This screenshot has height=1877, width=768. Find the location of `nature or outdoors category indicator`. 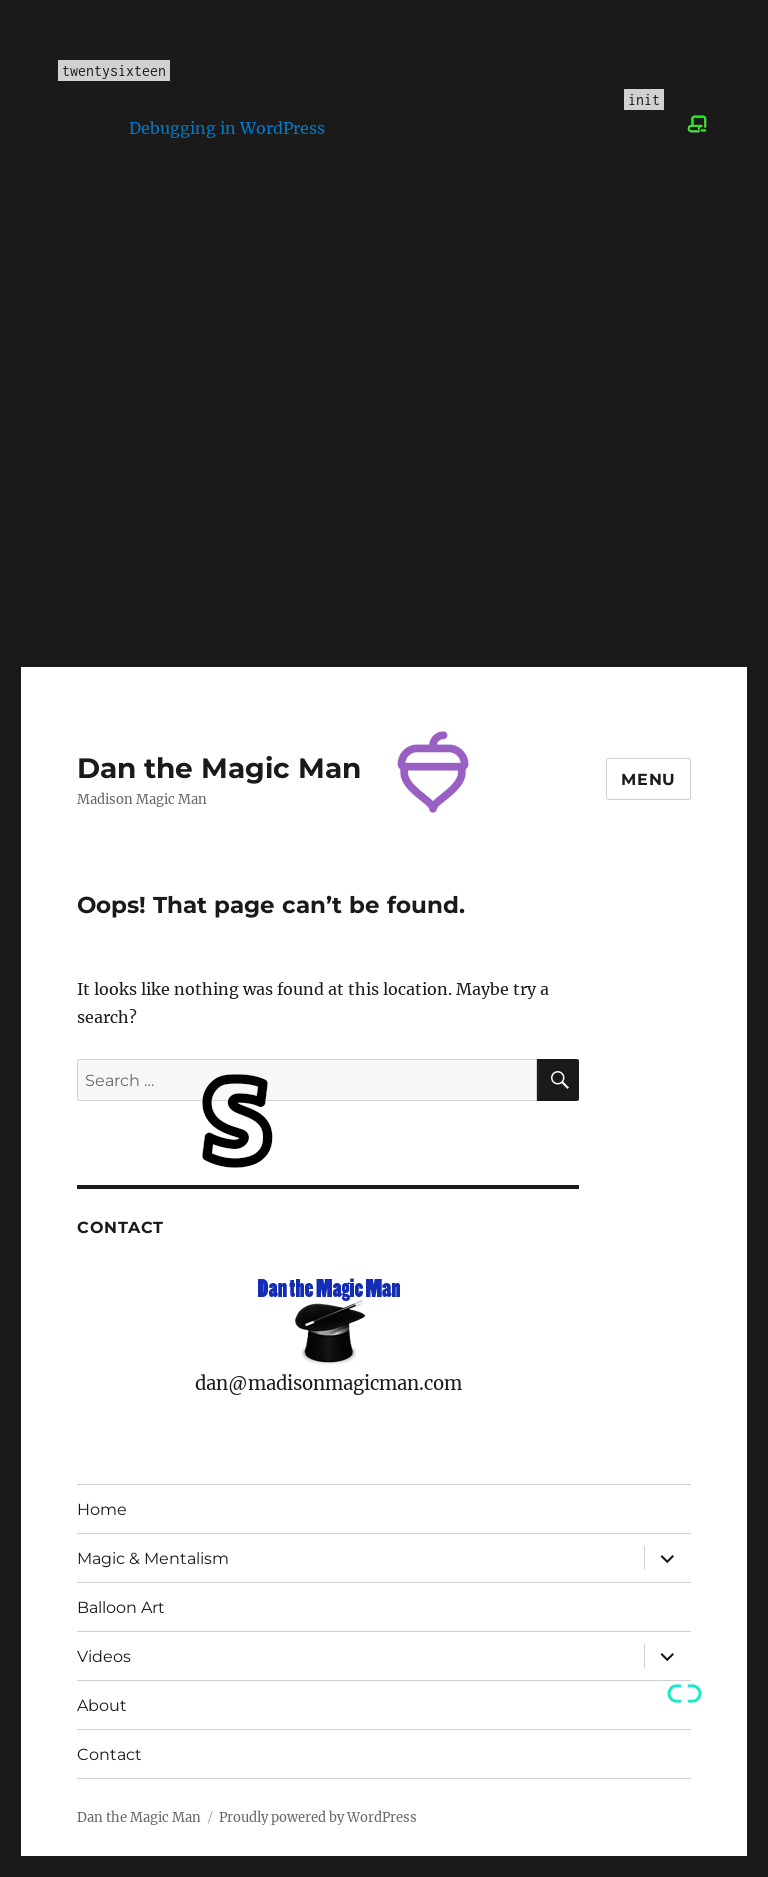

nature or outdoors category indicator is located at coordinates (433, 772).